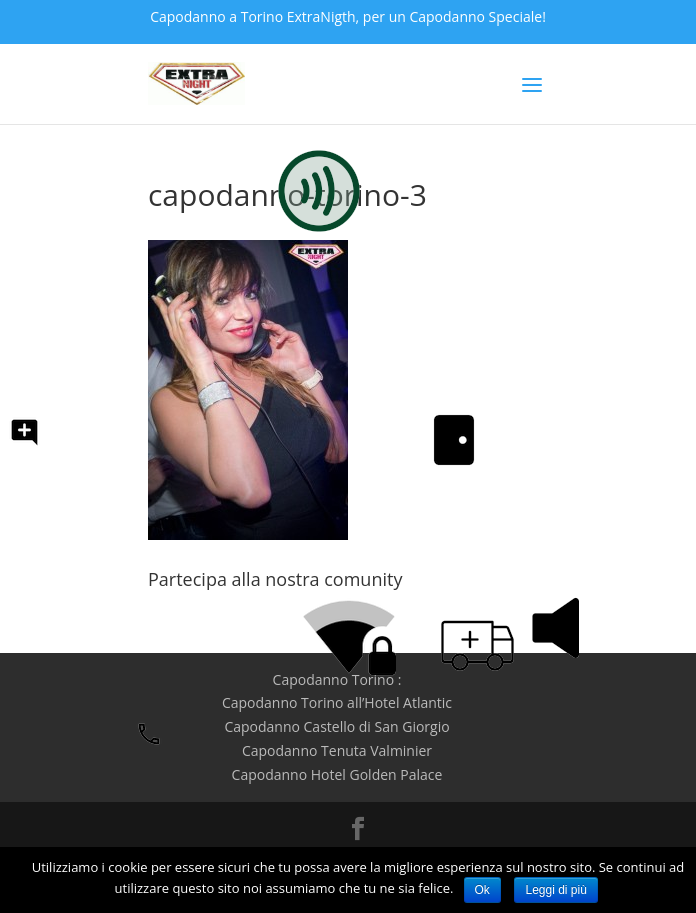 The height and width of the screenshot is (913, 696). I want to click on access emergency medical services, so click(475, 642).